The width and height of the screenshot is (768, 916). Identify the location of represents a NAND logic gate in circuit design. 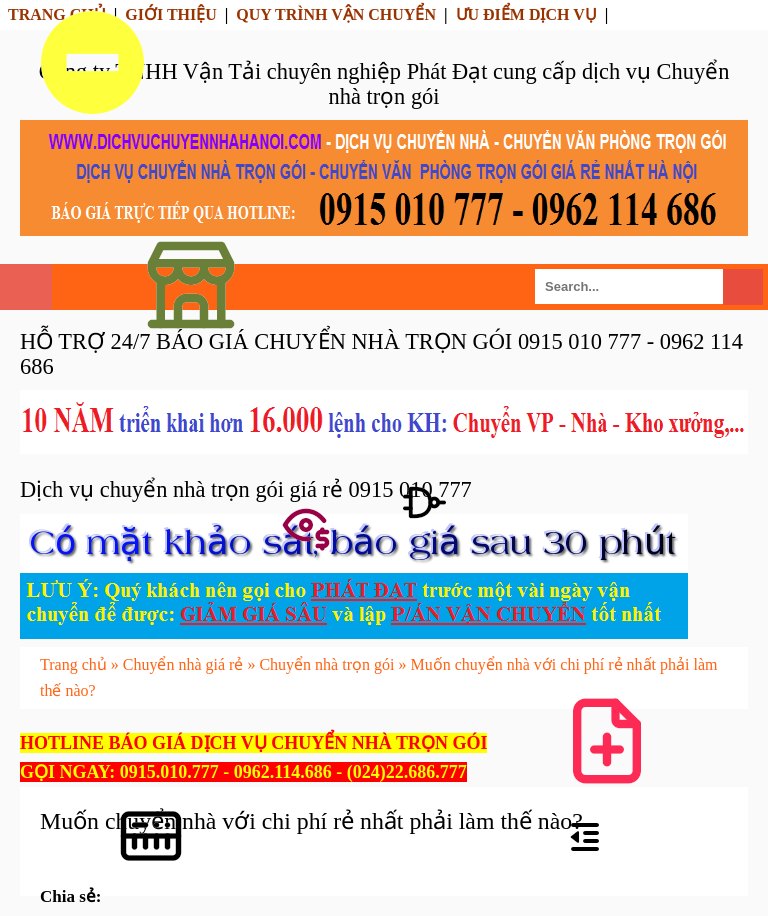
(424, 502).